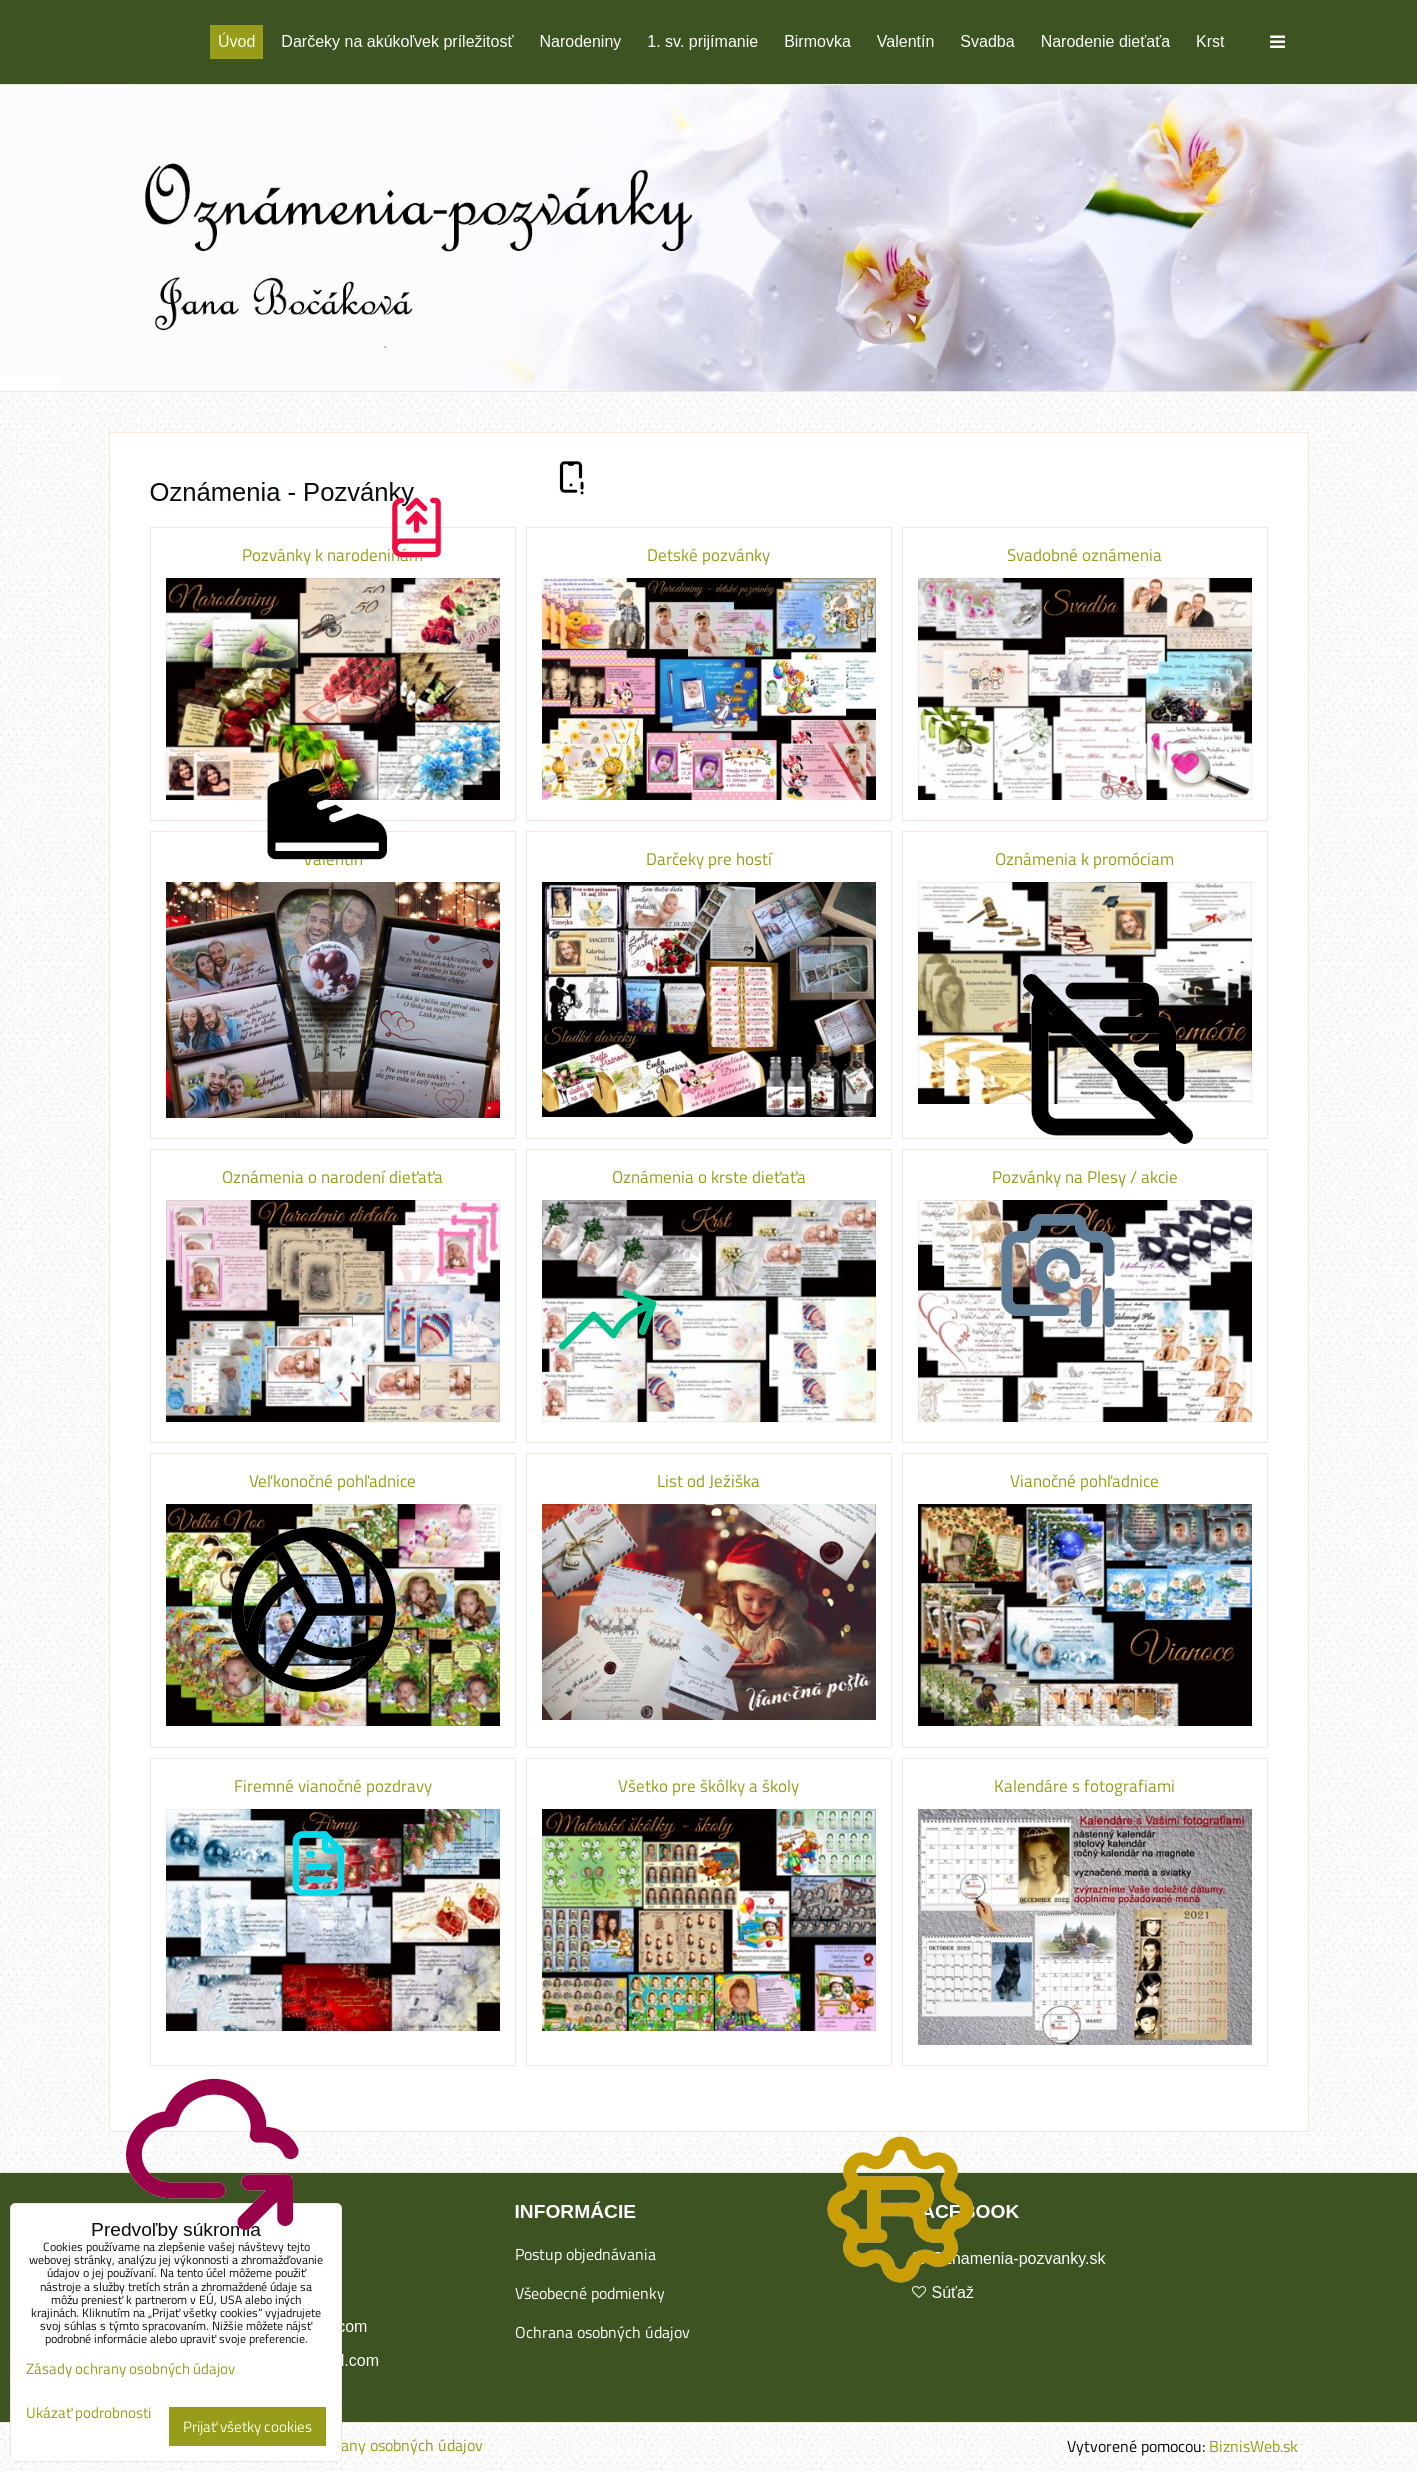 This screenshot has width=1417, height=2472. I want to click on share a file to the cloud, so click(213, 2142).